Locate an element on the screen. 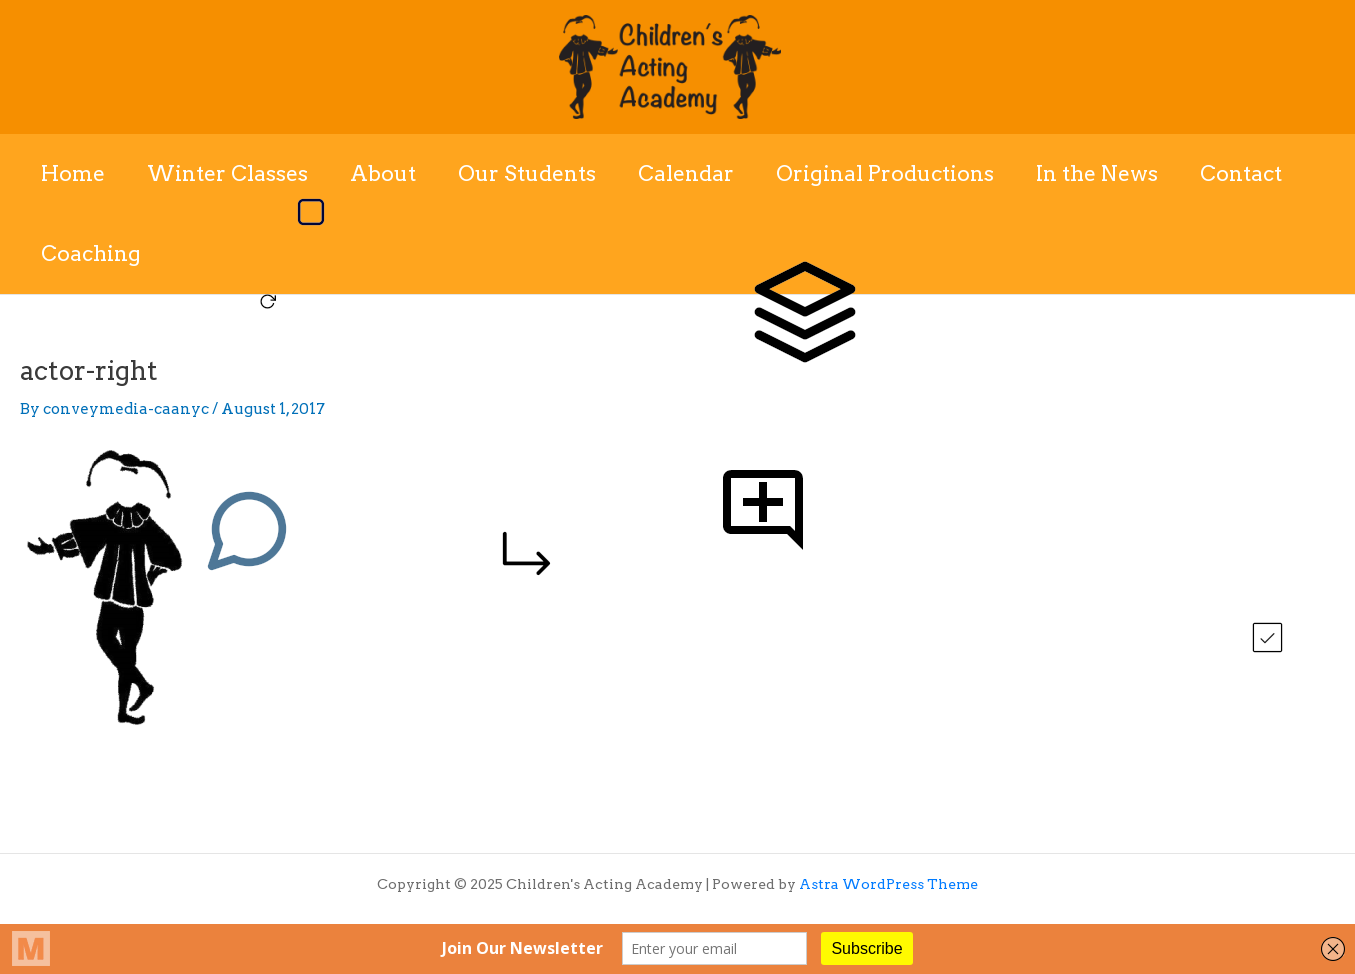 The width and height of the screenshot is (1355, 974). redirect or forward content is located at coordinates (526, 553).